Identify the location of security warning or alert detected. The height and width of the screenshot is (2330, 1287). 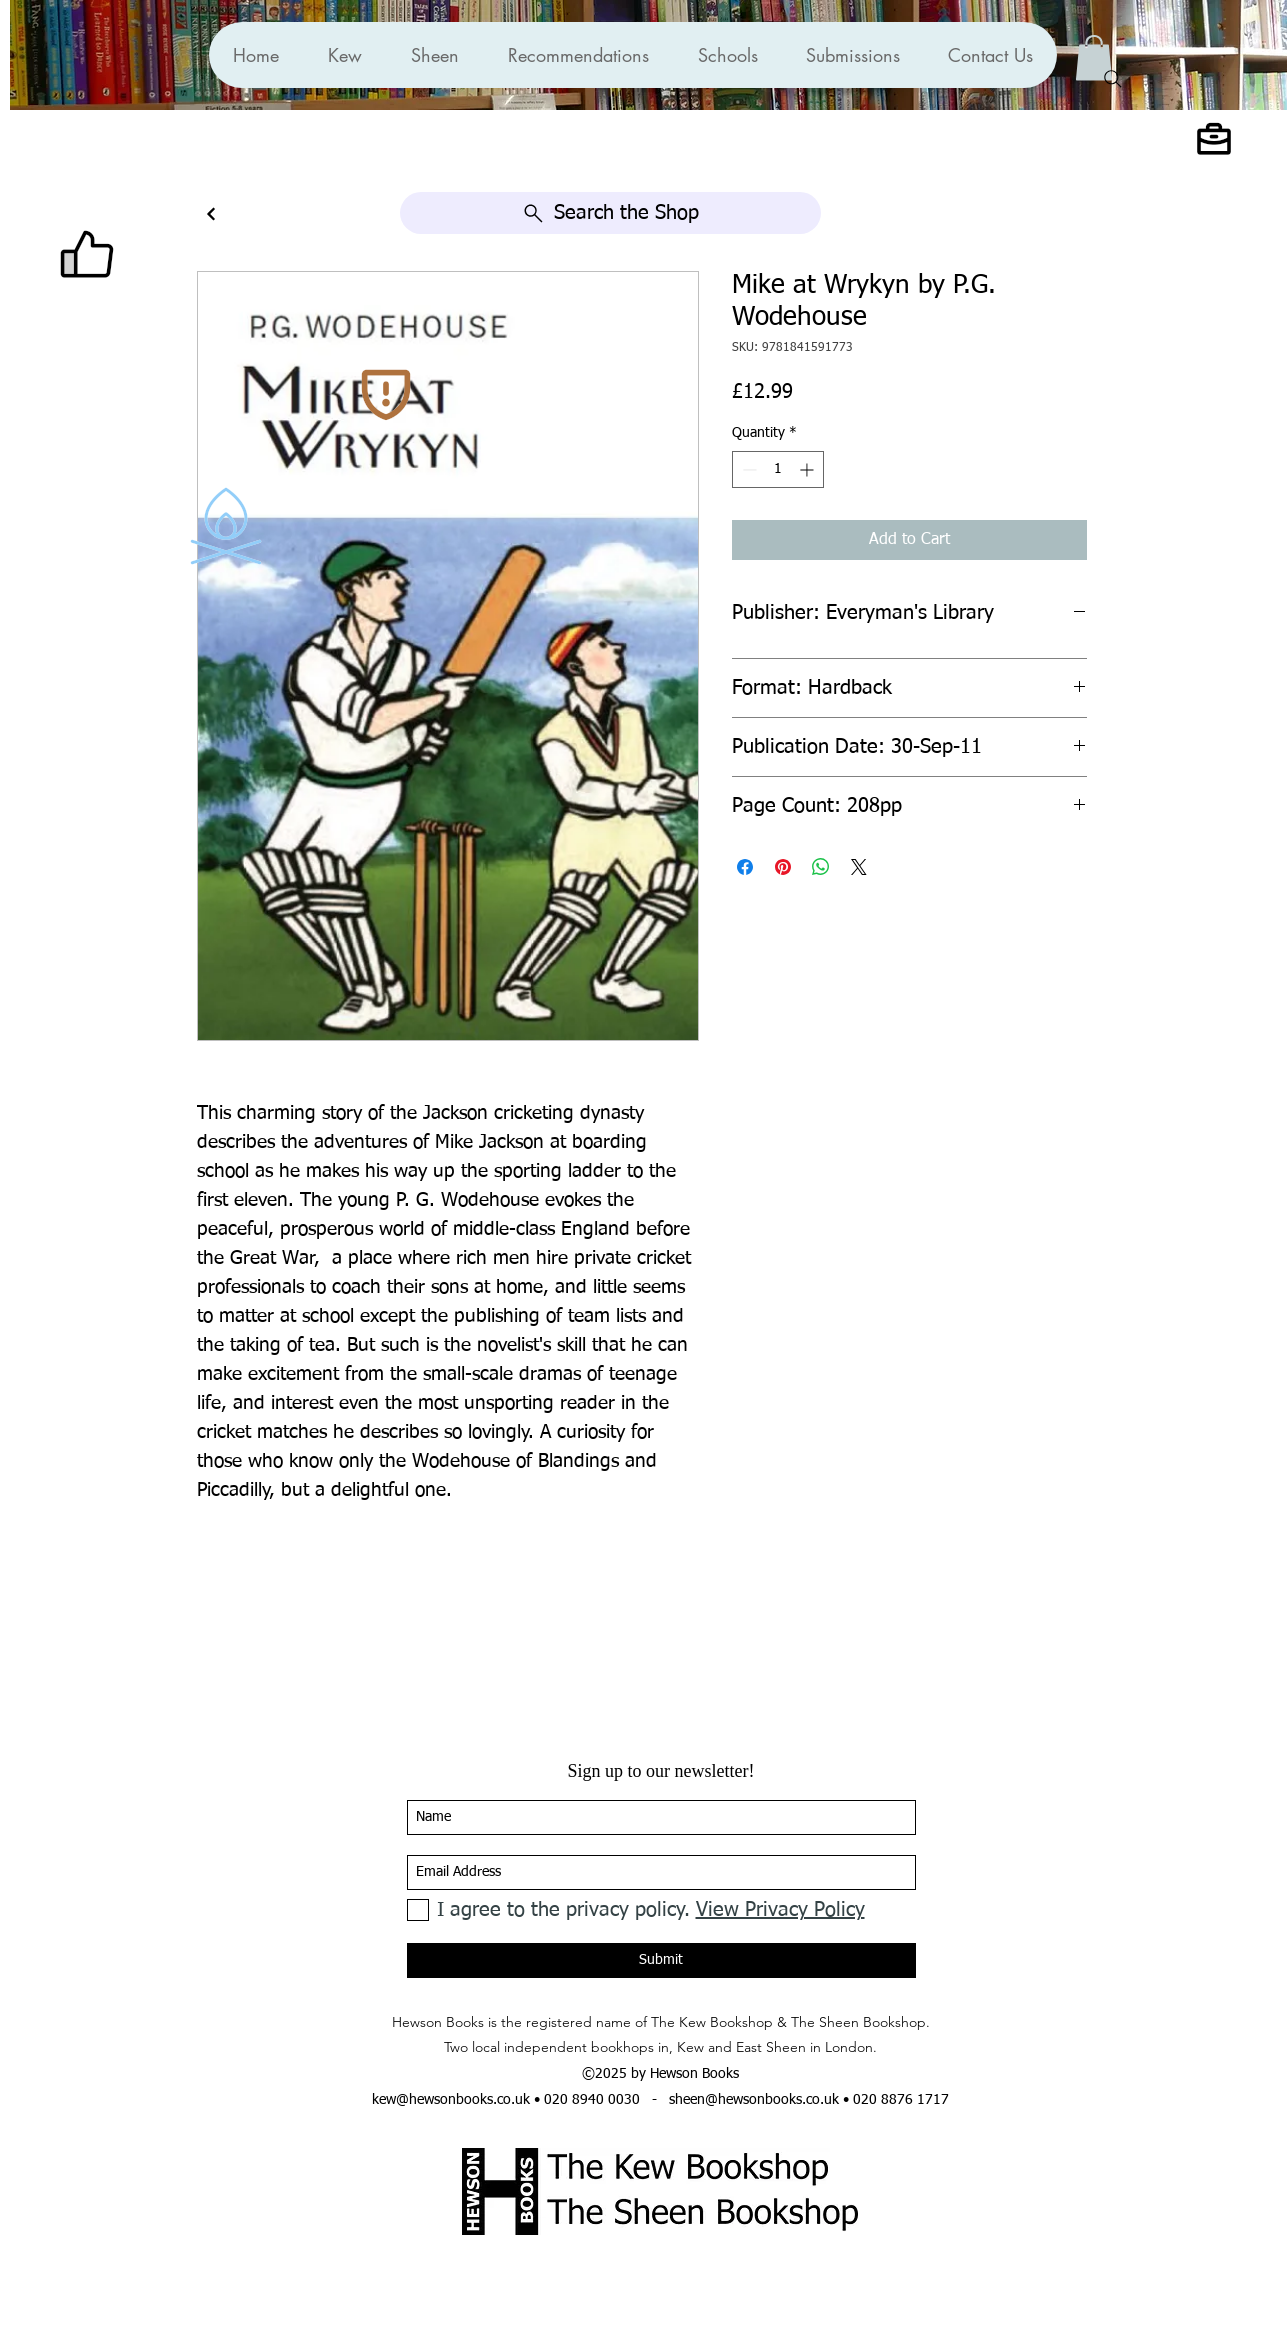
(386, 392).